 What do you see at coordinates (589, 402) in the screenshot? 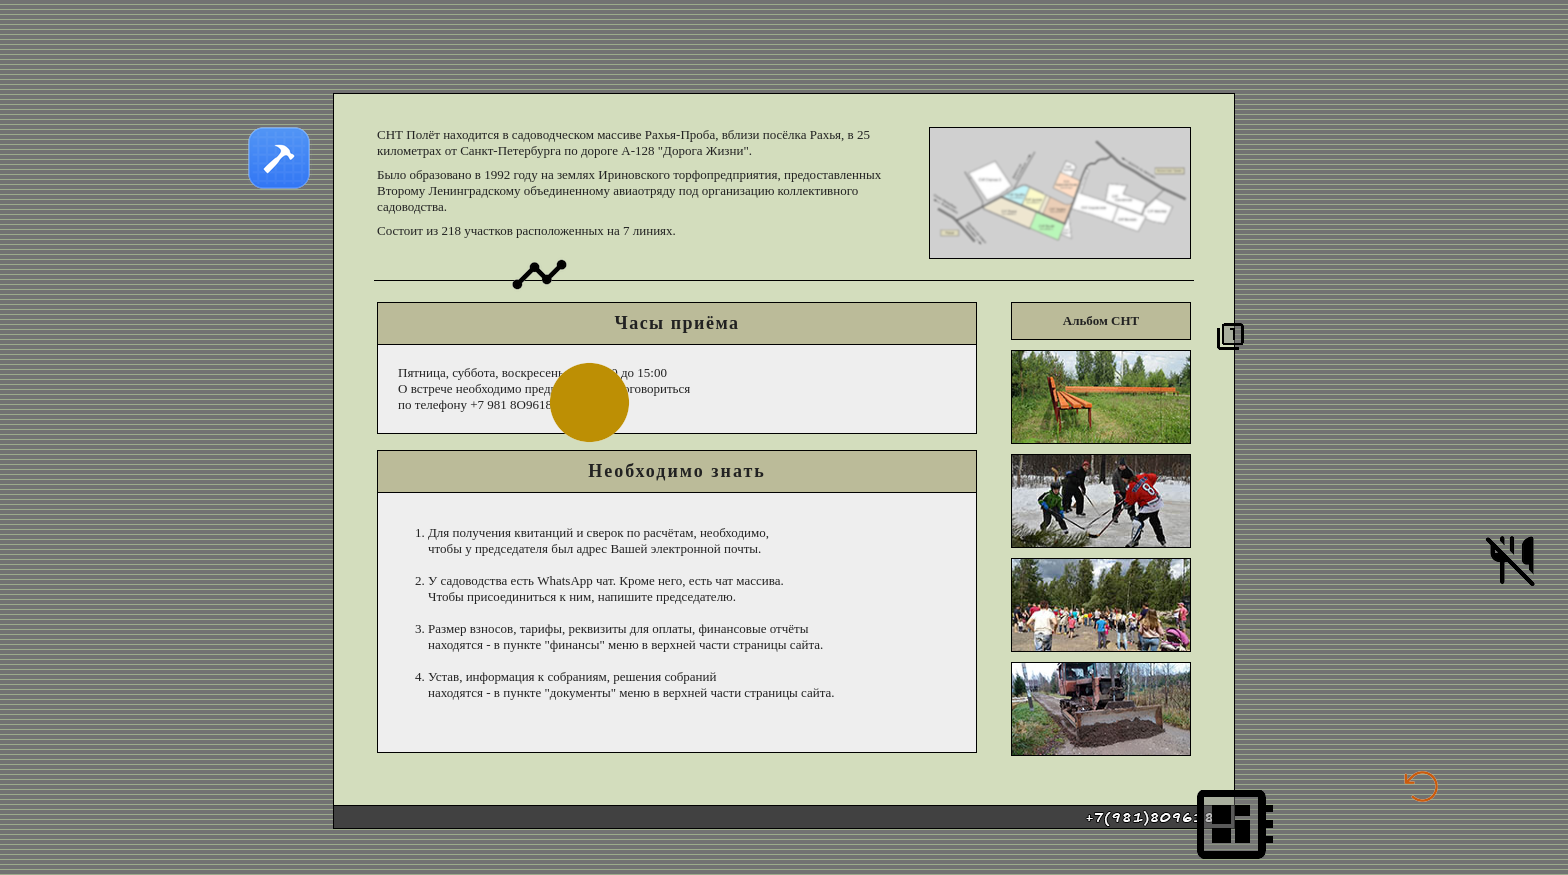
I see `unselected radio button or toggle option` at bounding box center [589, 402].